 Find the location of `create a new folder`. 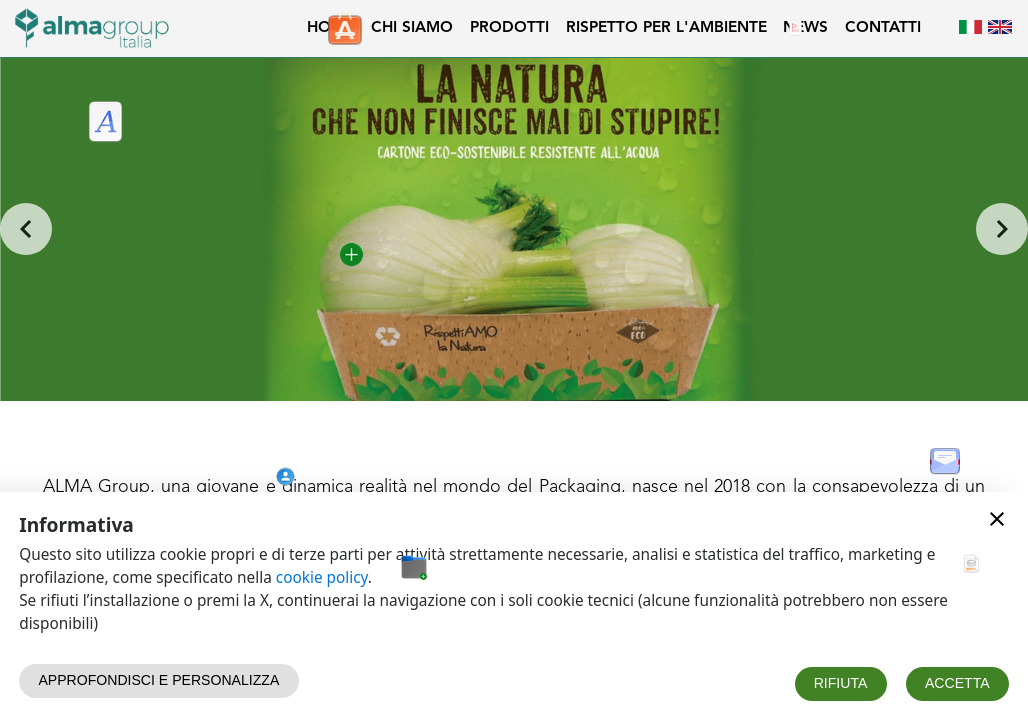

create a new folder is located at coordinates (414, 567).